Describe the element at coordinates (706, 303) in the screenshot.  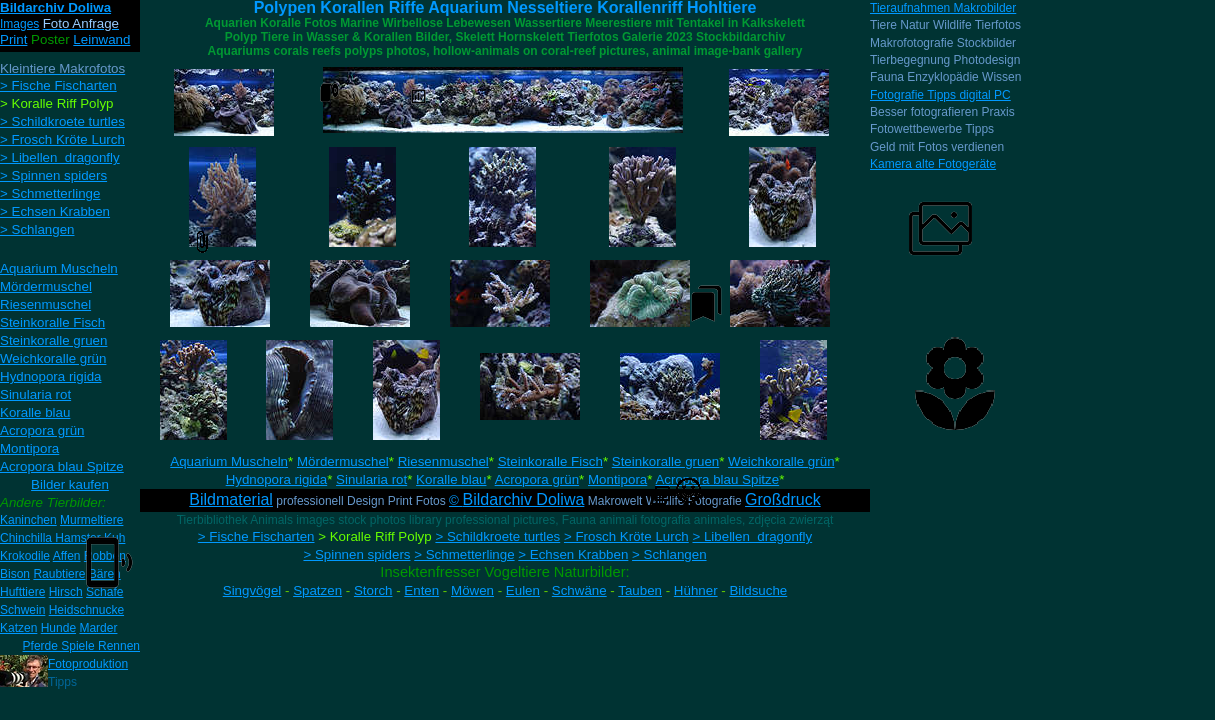
I see `view your saved bookmarks` at that location.